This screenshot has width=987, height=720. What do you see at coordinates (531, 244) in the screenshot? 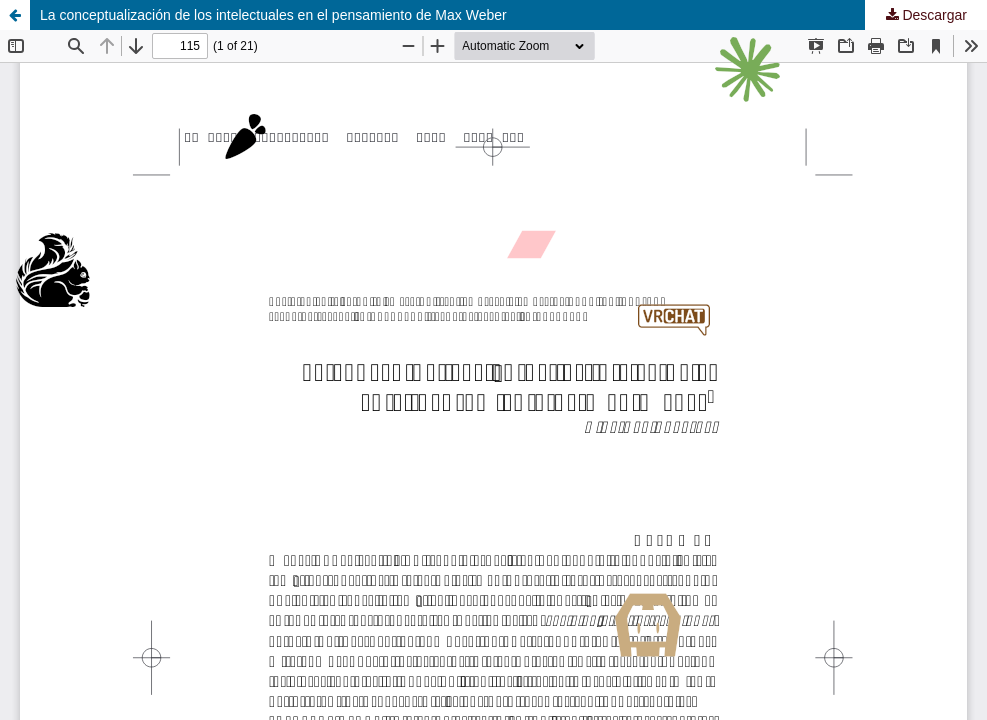
I see `open bandcamp music platform` at bounding box center [531, 244].